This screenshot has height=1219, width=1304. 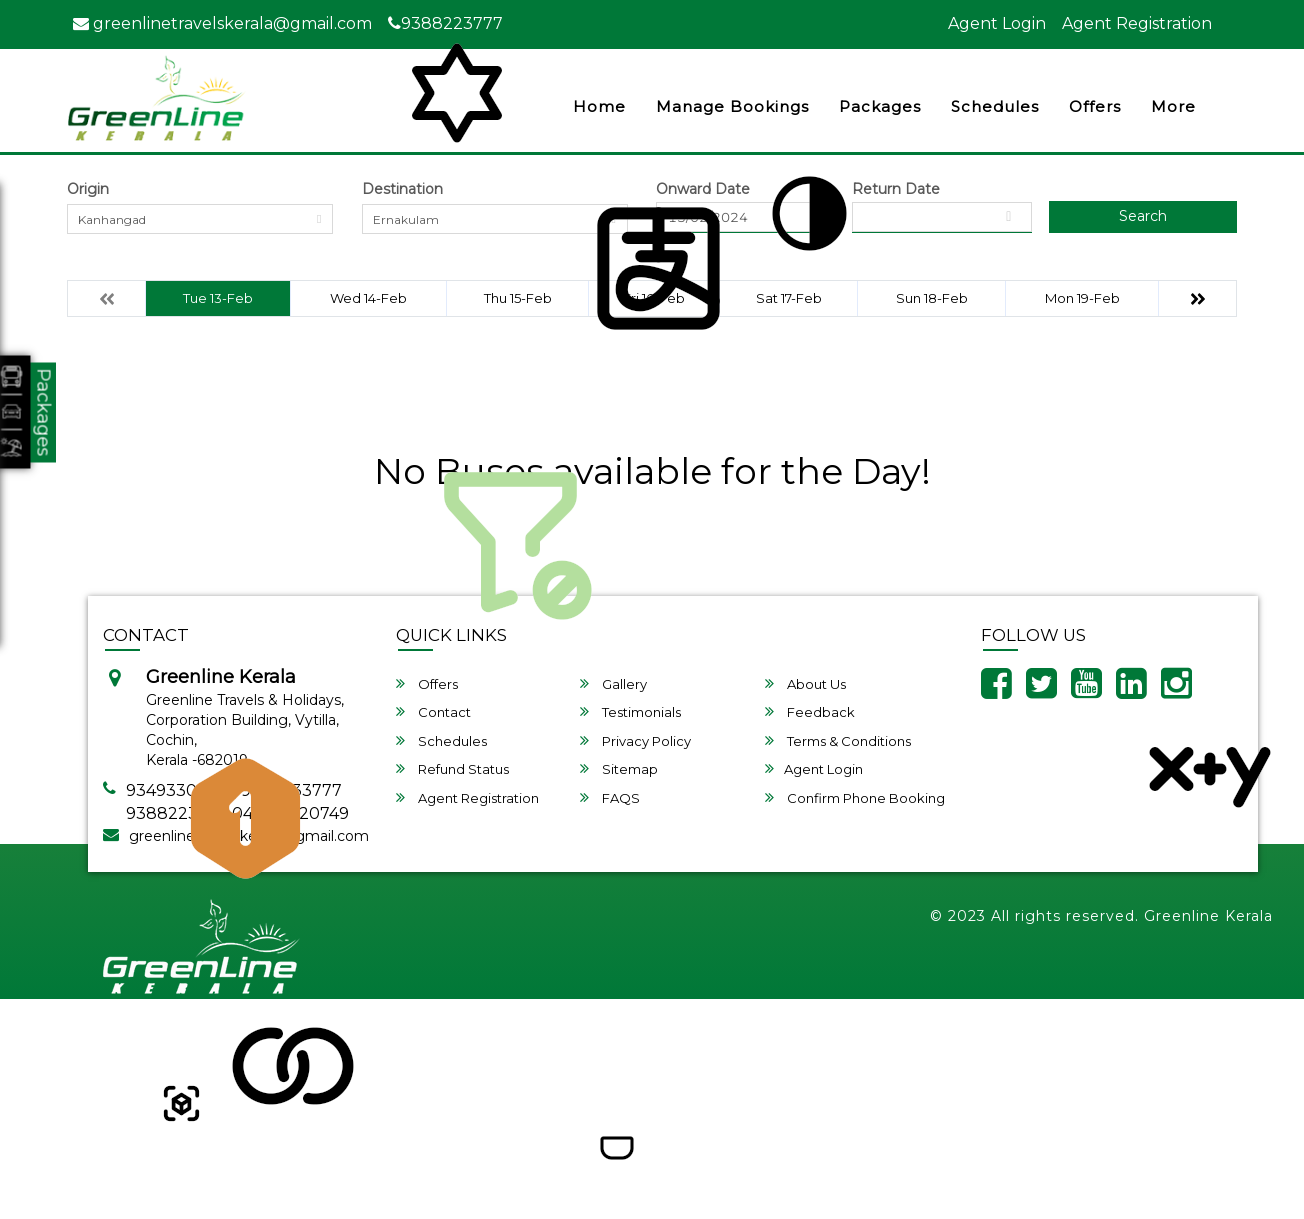 I want to click on adjust display brightness to 50%, so click(x=809, y=213).